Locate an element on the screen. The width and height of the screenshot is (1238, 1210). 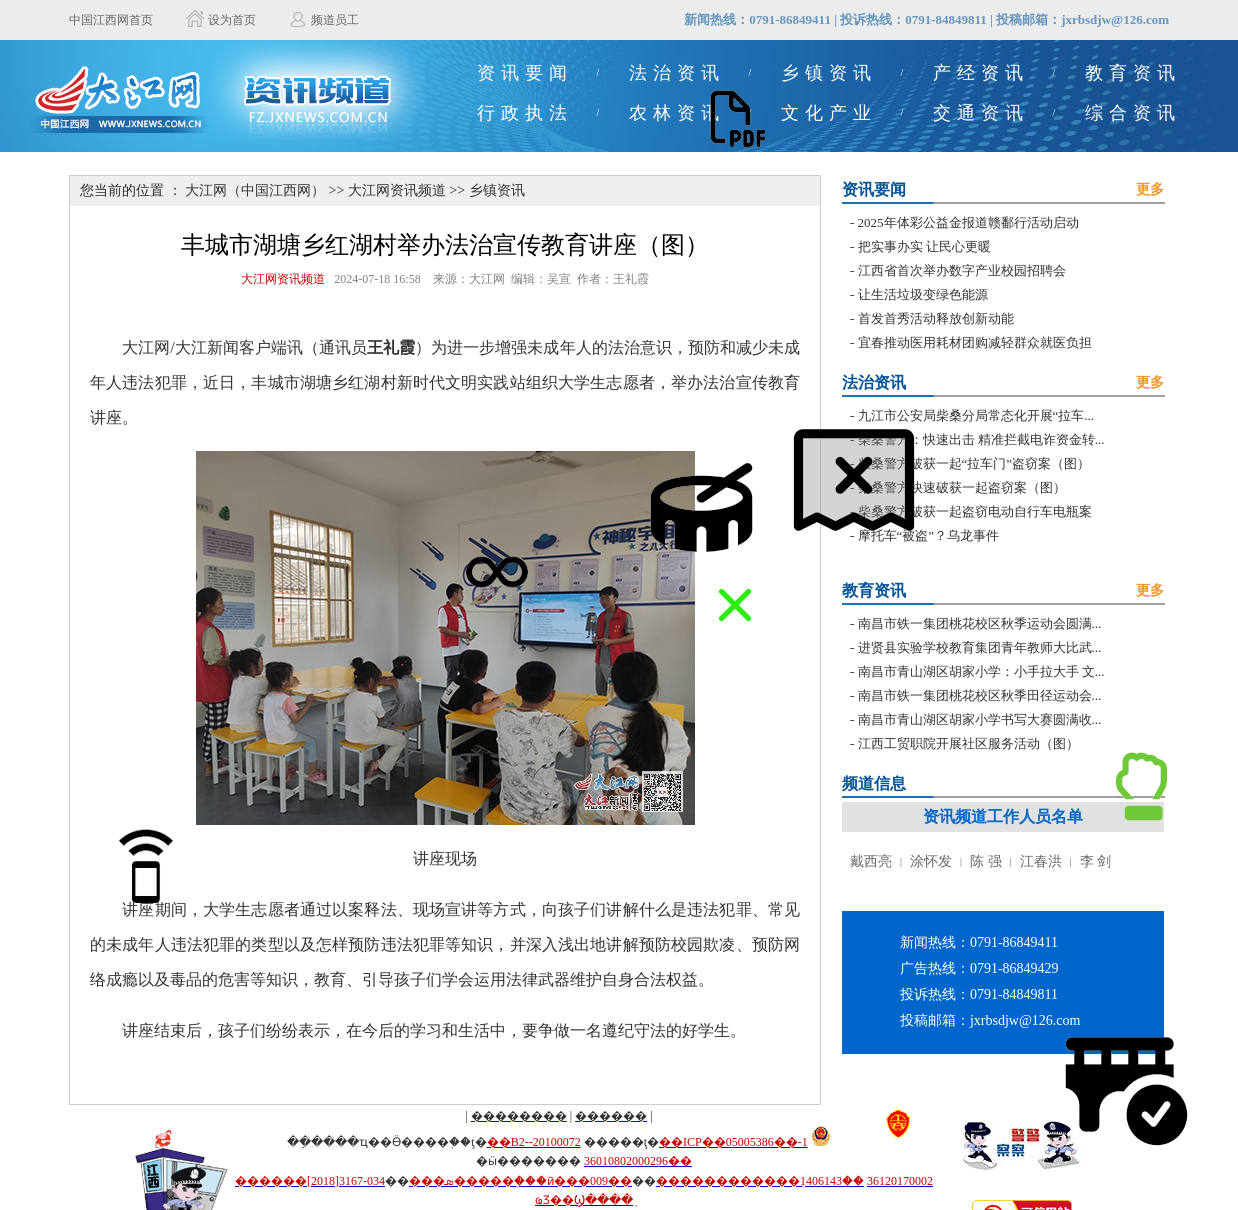
view or open a PDF document is located at coordinates (737, 117).